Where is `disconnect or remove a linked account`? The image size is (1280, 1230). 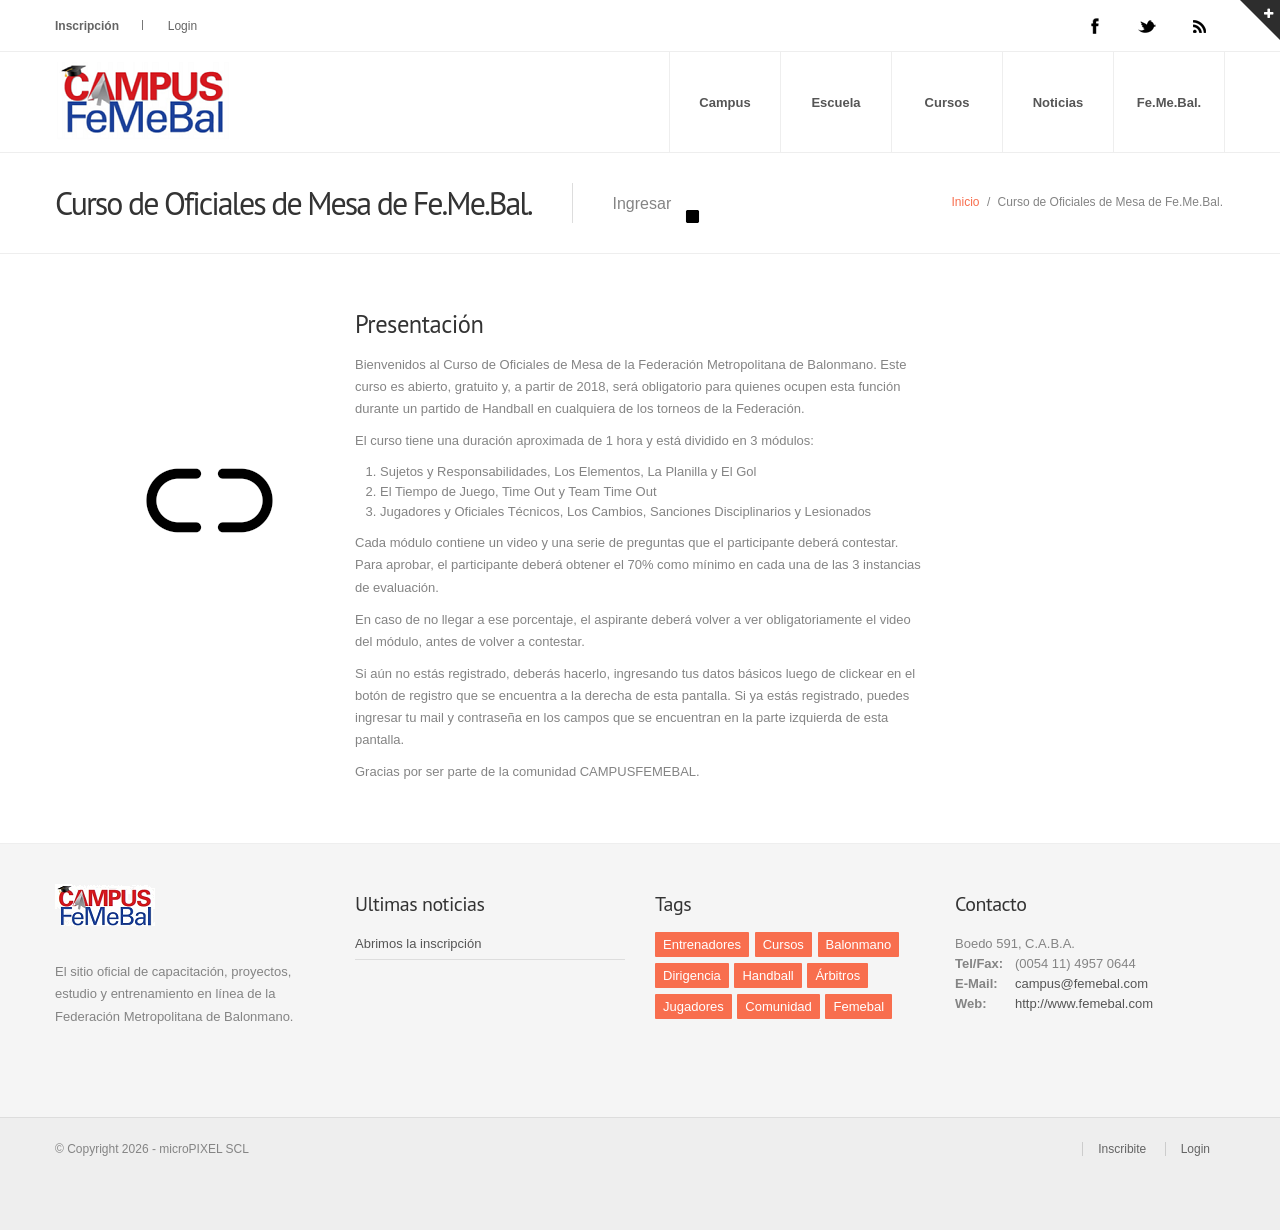
disconnect or remove a linked account is located at coordinates (209, 500).